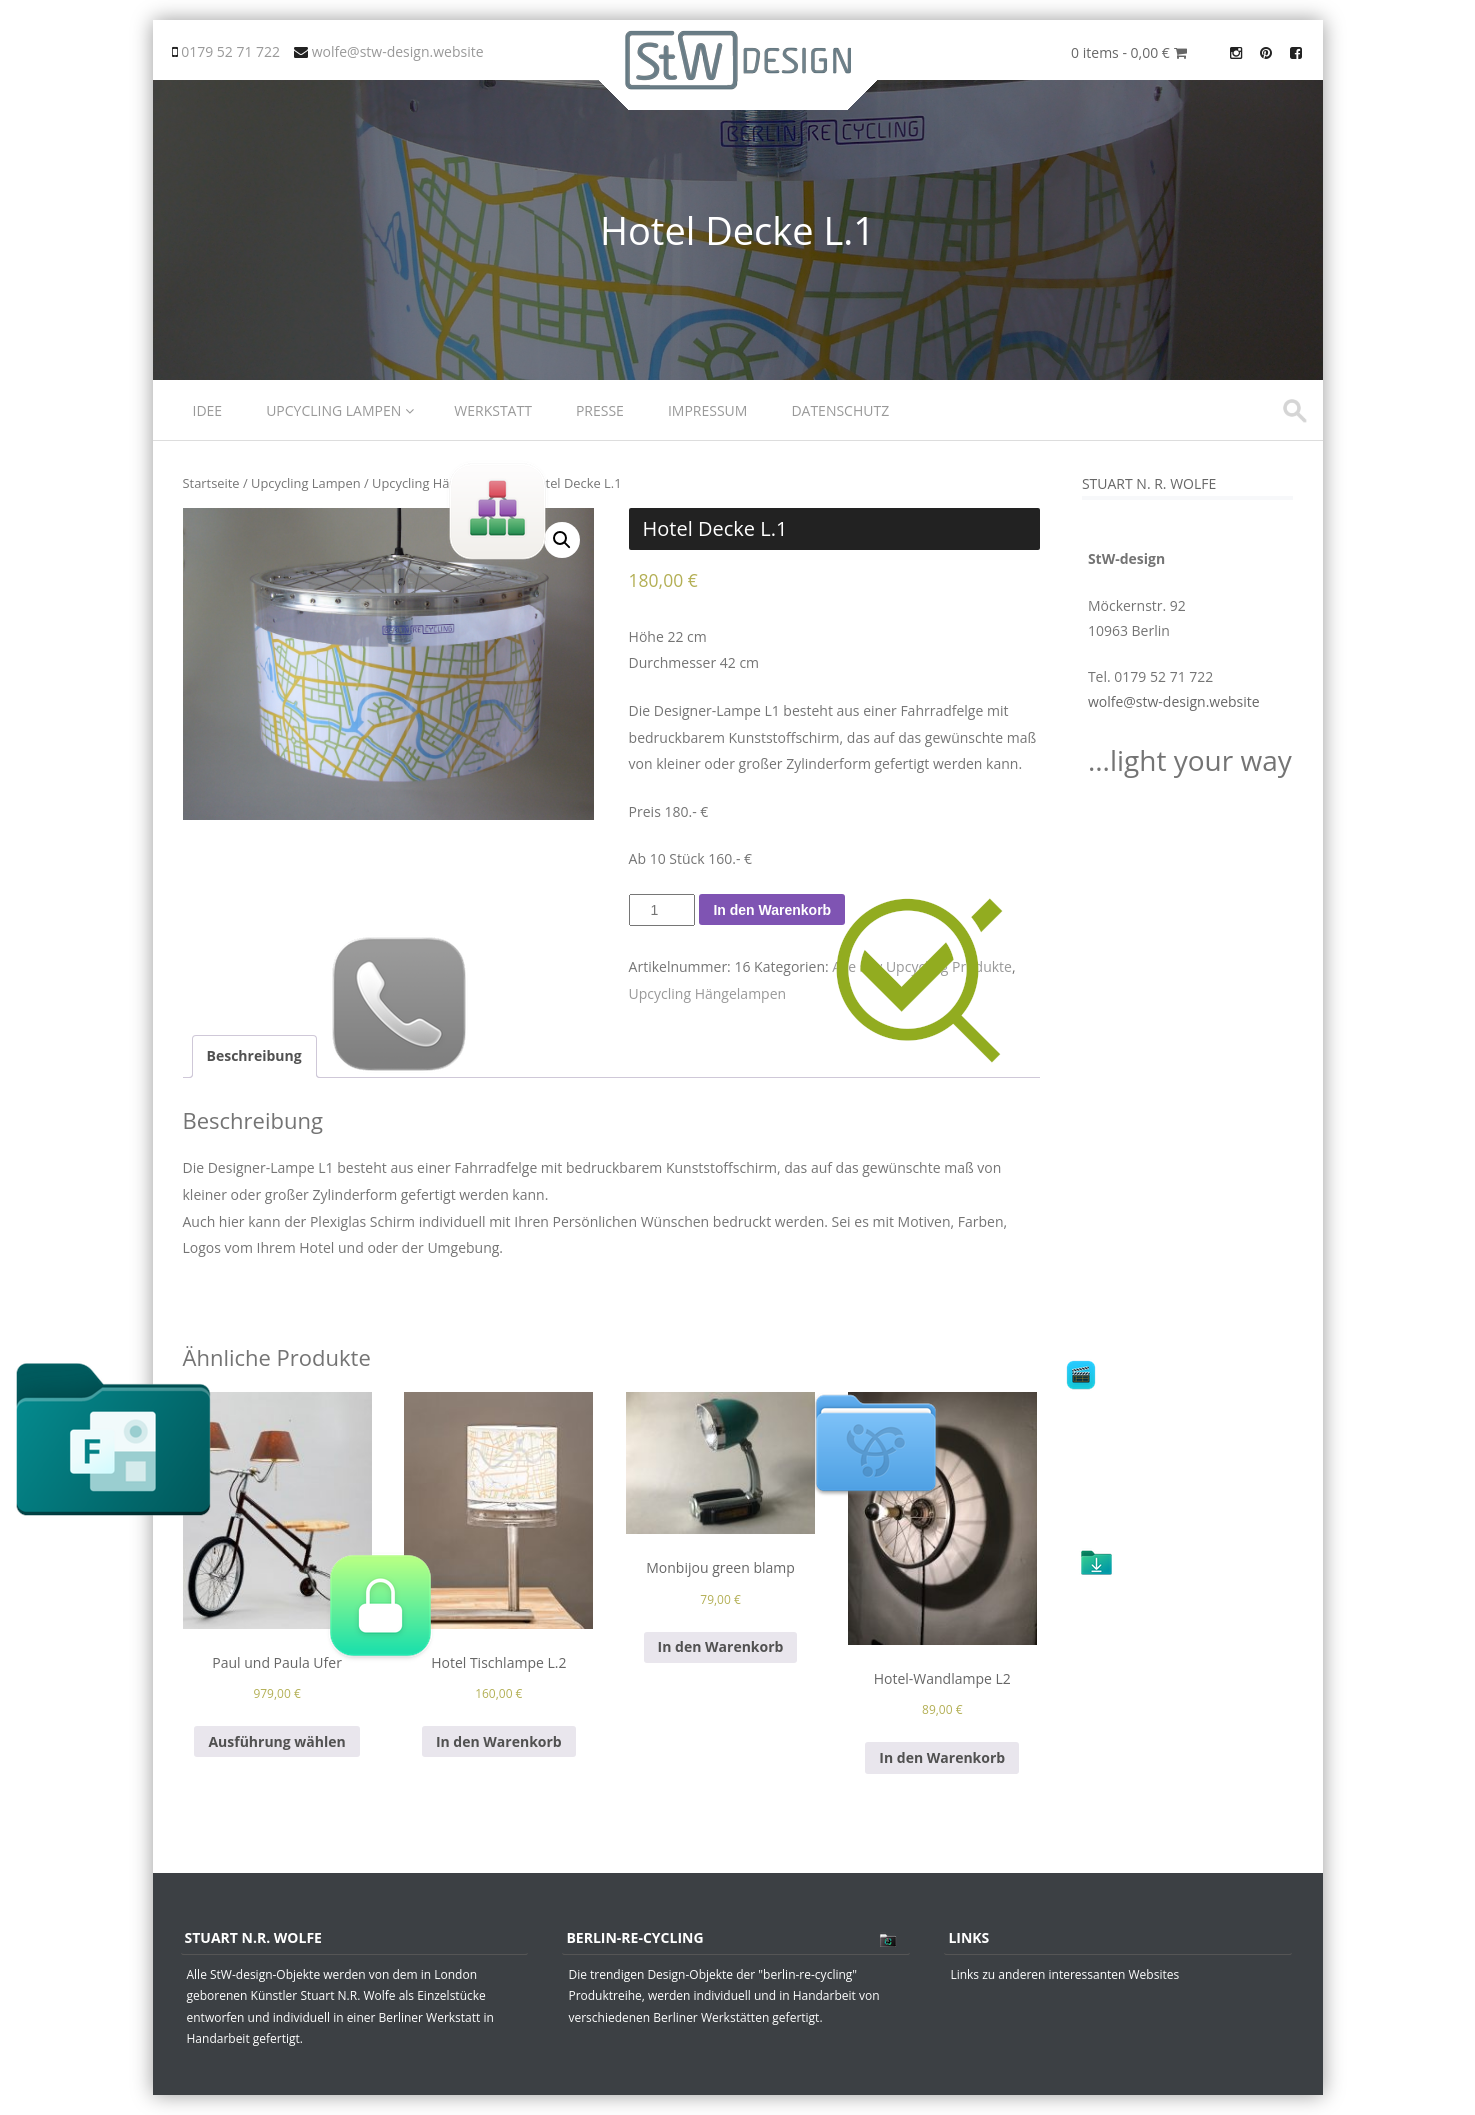  I want to click on open folder containing Microsoft Forms files, so click(112, 1444).